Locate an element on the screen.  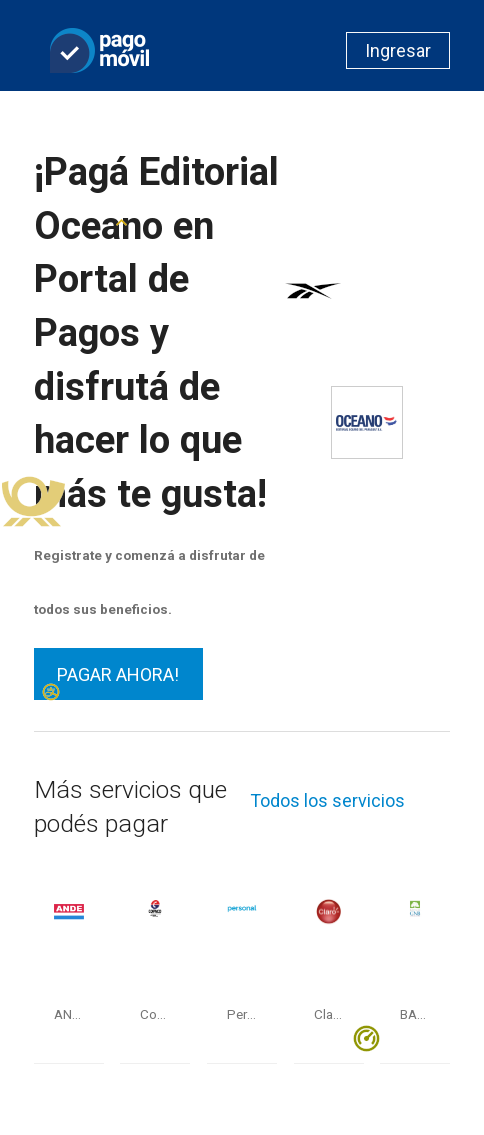
pay with alipay is located at coordinates (51, 692).